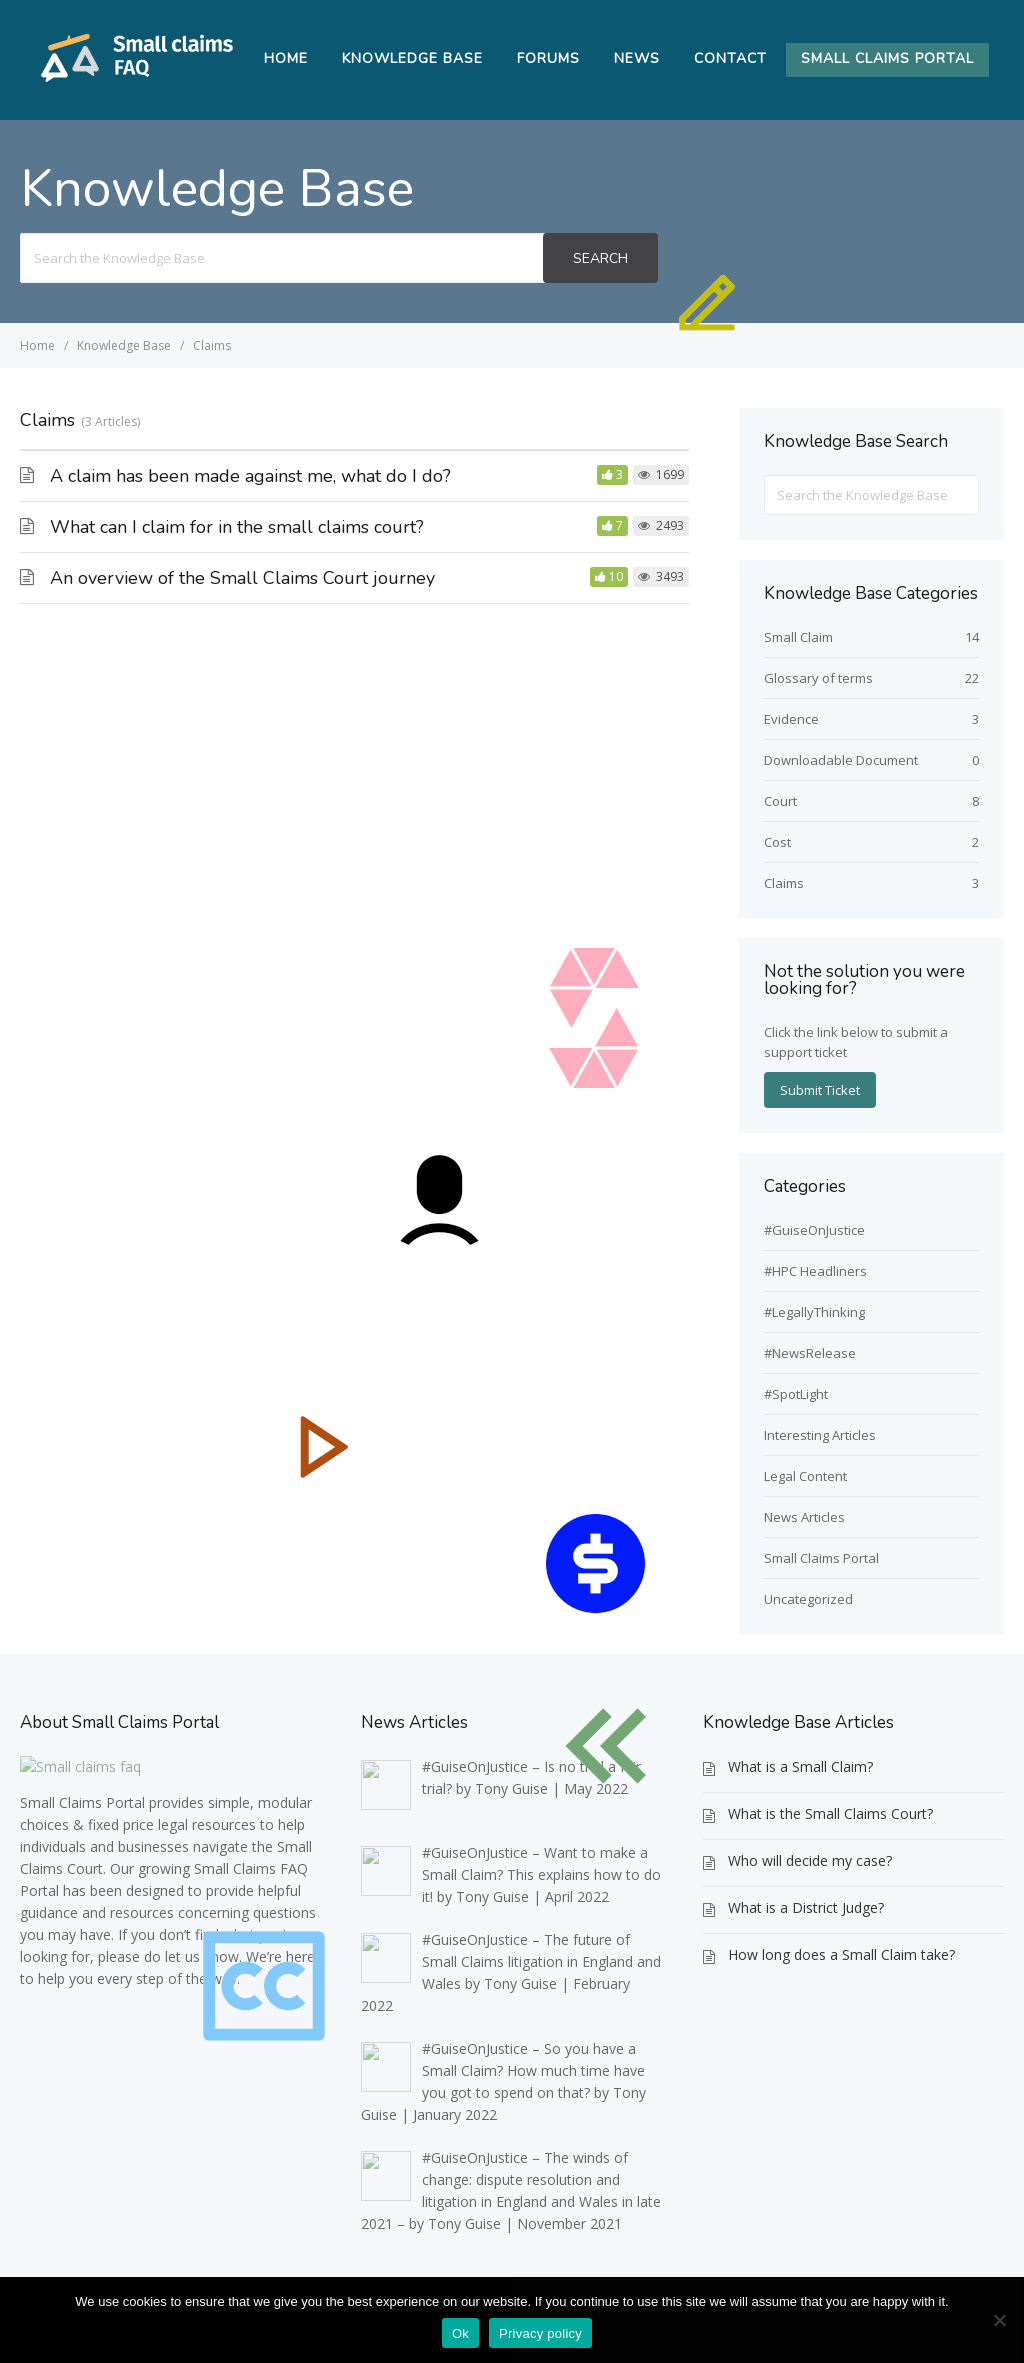  I want to click on enable closed captions for video content, so click(264, 1986).